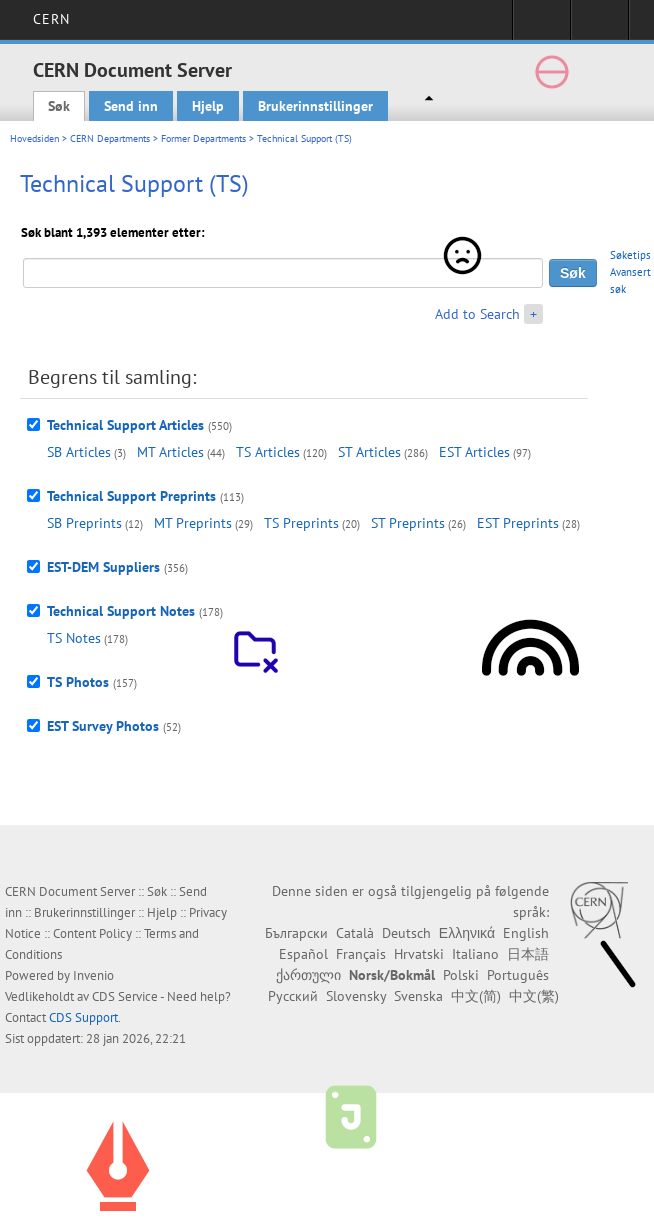  What do you see at coordinates (351, 1117) in the screenshot?
I see `jack playing card in a card game app` at bounding box center [351, 1117].